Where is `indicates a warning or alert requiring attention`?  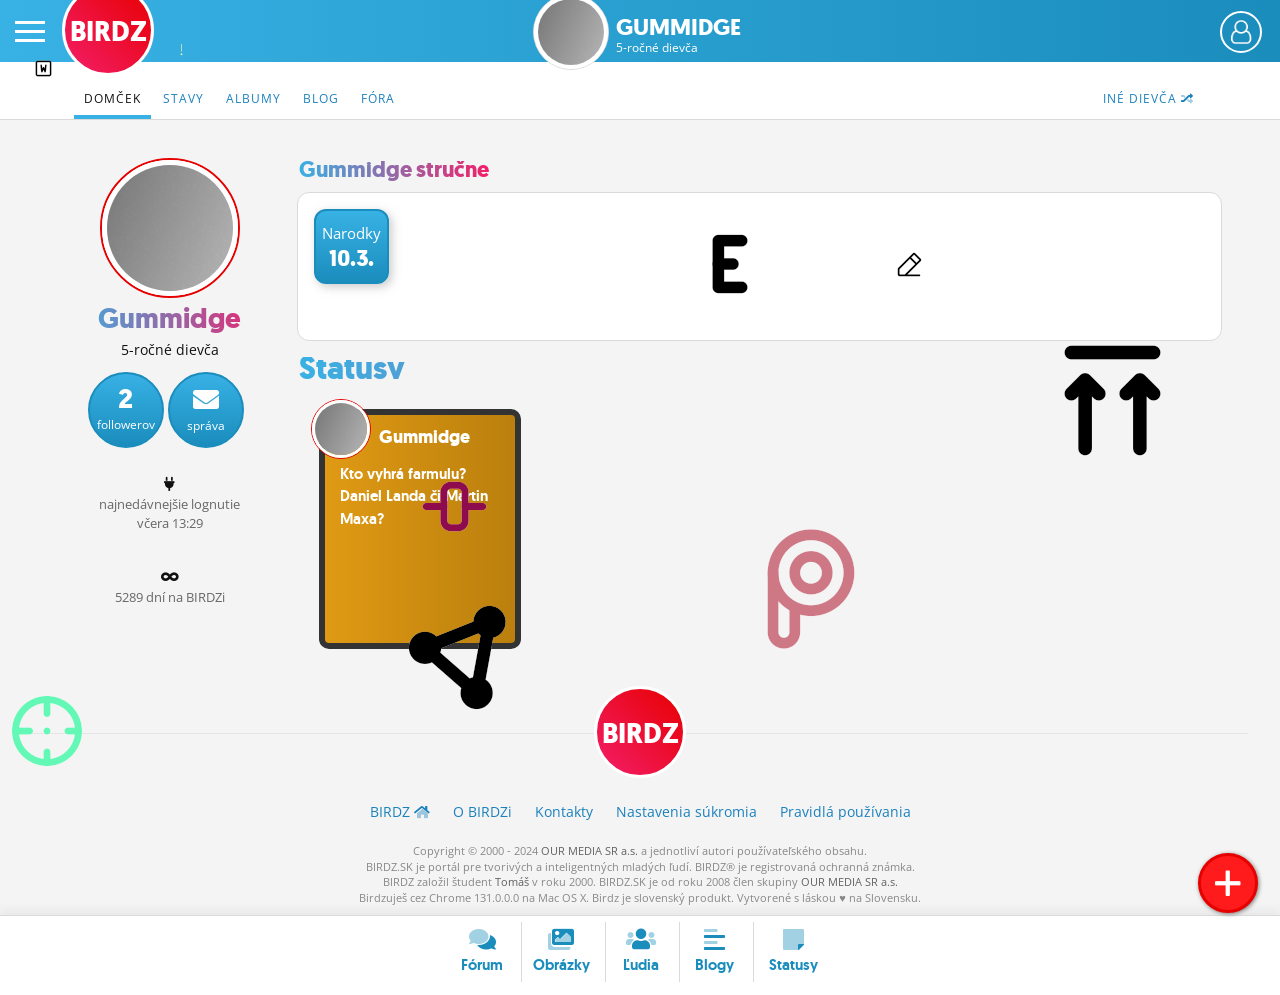
indicates a warning or alert requiring attention is located at coordinates (181, 49).